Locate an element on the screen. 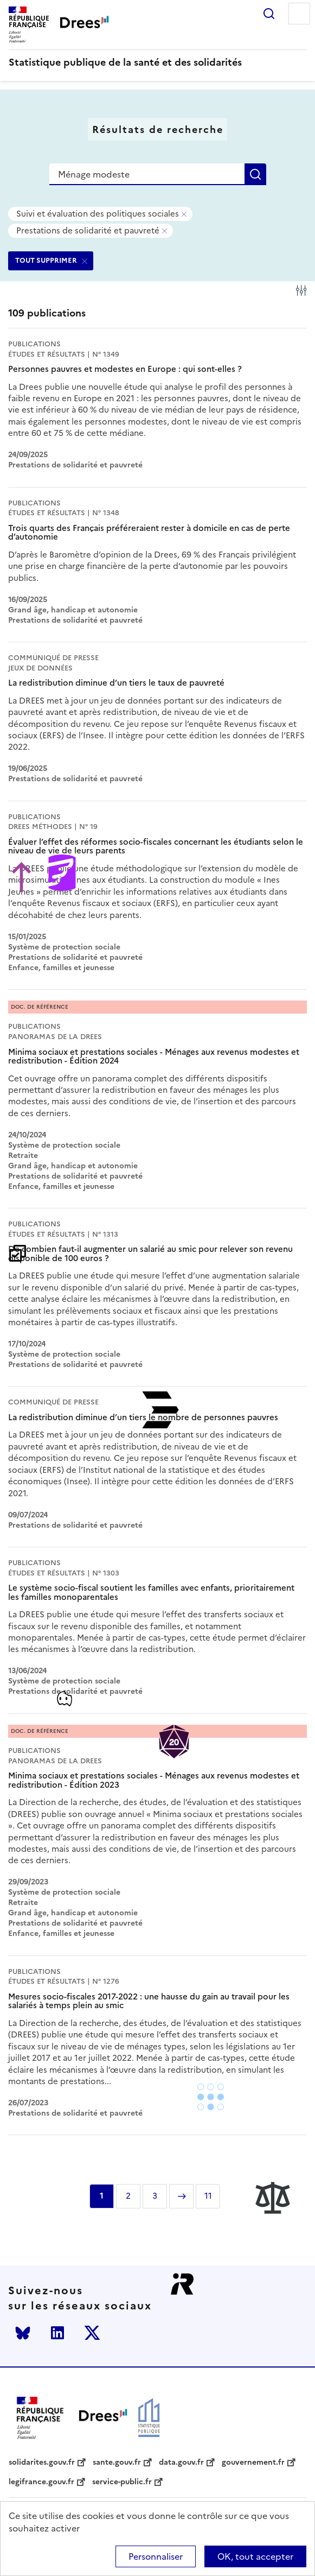 The image size is (315, 2576). flyway database migration tool logo is located at coordinates (62, 872).